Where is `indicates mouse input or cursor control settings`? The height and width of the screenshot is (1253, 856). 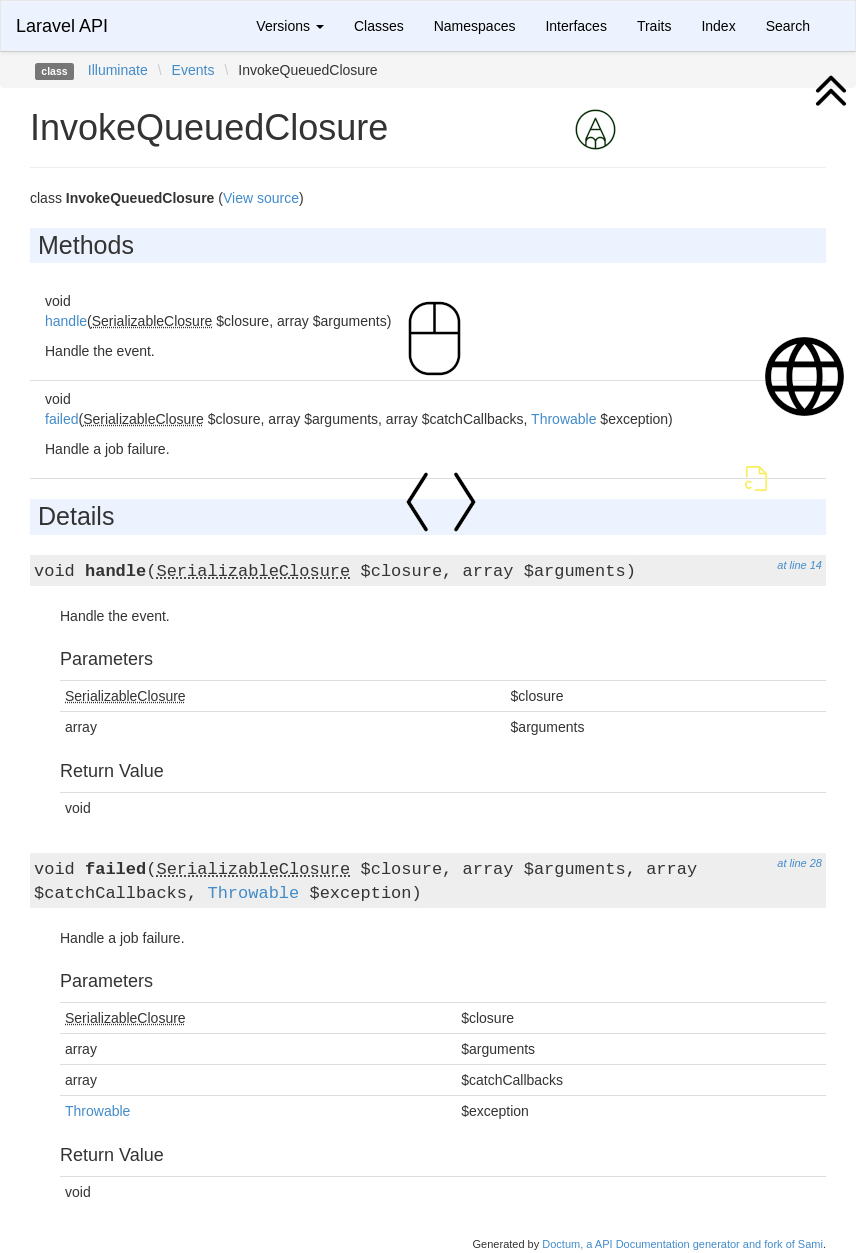 indicates mouse input or cursor control settings is located at coordinates (434, 338).